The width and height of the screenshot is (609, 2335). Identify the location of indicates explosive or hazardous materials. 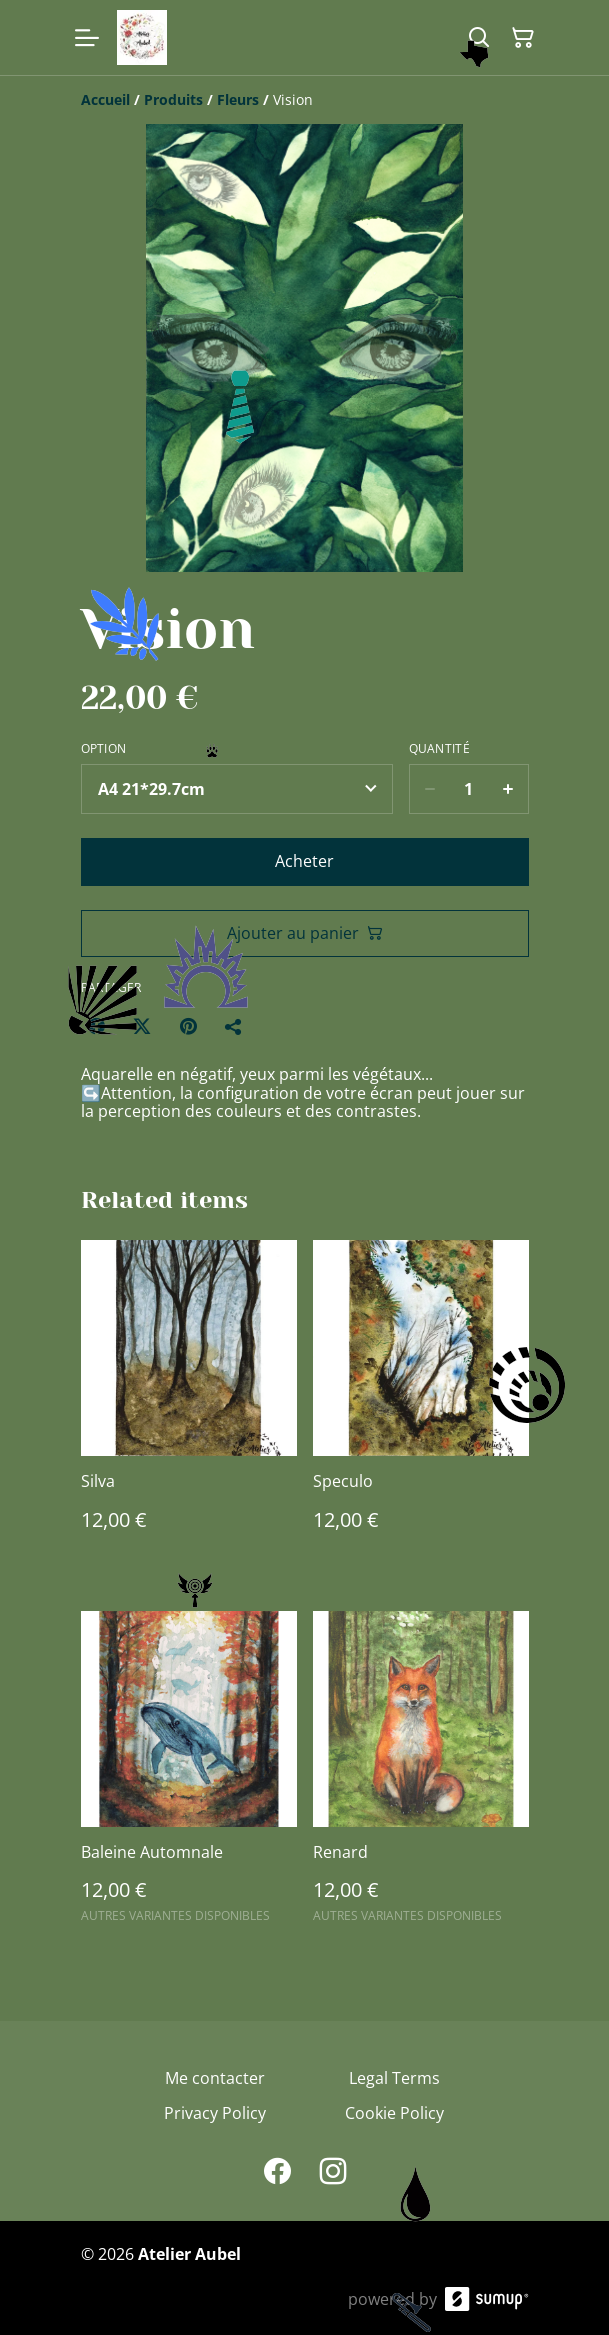
(102, 1000).